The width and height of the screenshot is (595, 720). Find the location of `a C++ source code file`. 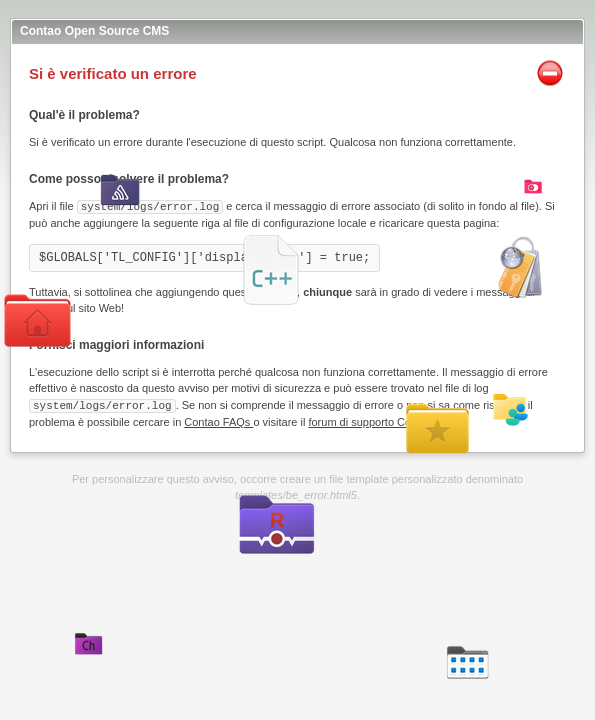

a C++ source code file is located at coordinates (271, 270).